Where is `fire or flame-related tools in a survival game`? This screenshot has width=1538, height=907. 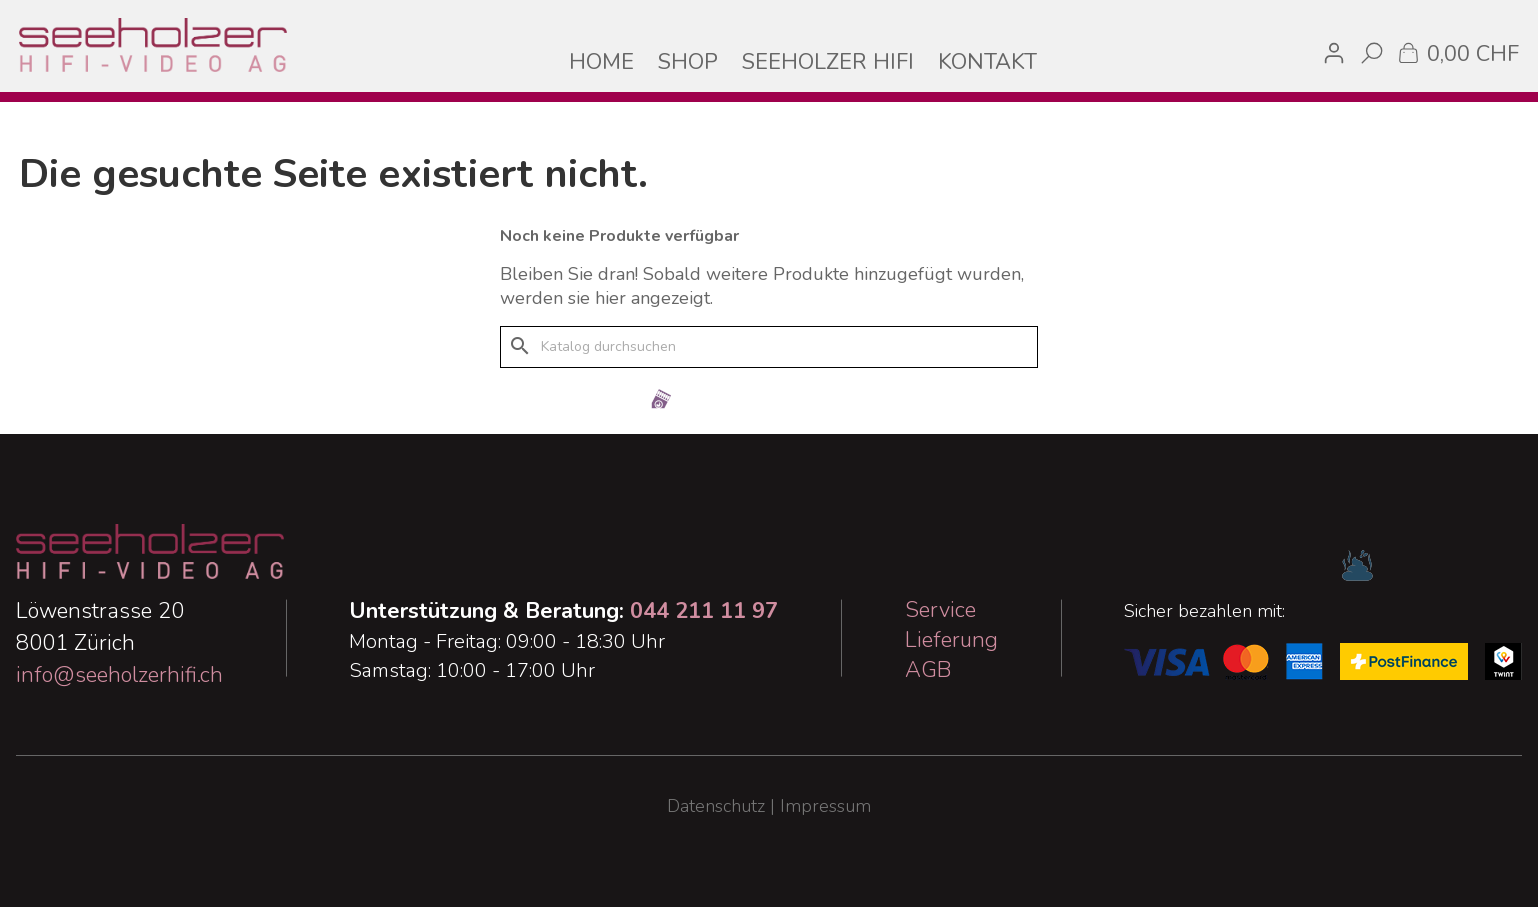 fire or flame-related tools in a survival game is located at coordinates (661, 398).